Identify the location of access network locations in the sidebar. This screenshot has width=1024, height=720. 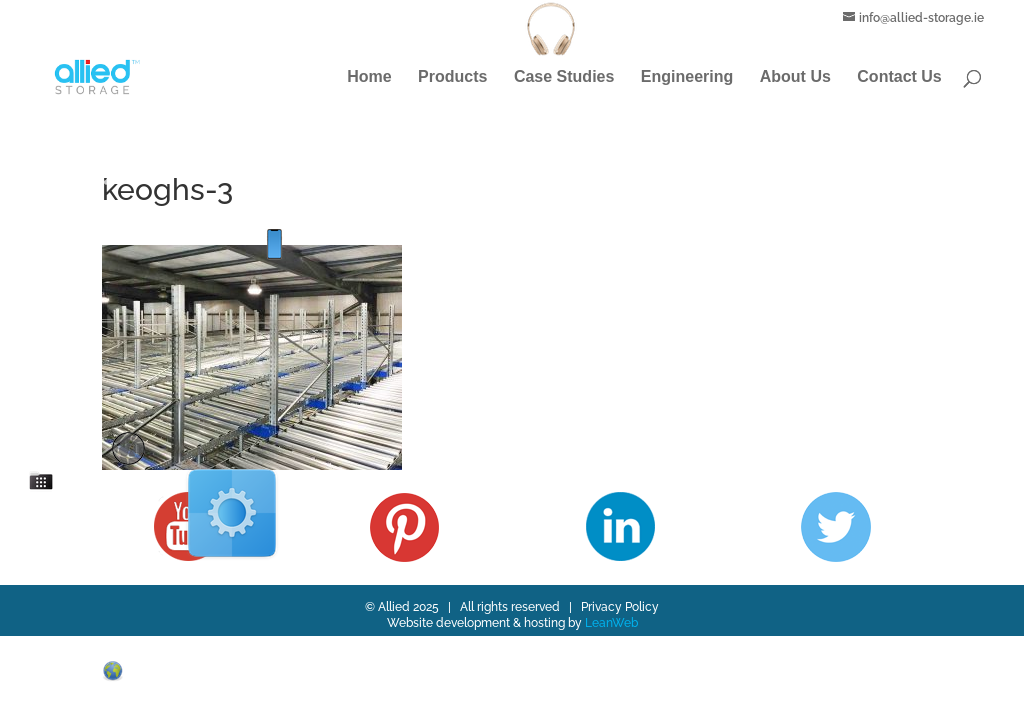
(128, 448).